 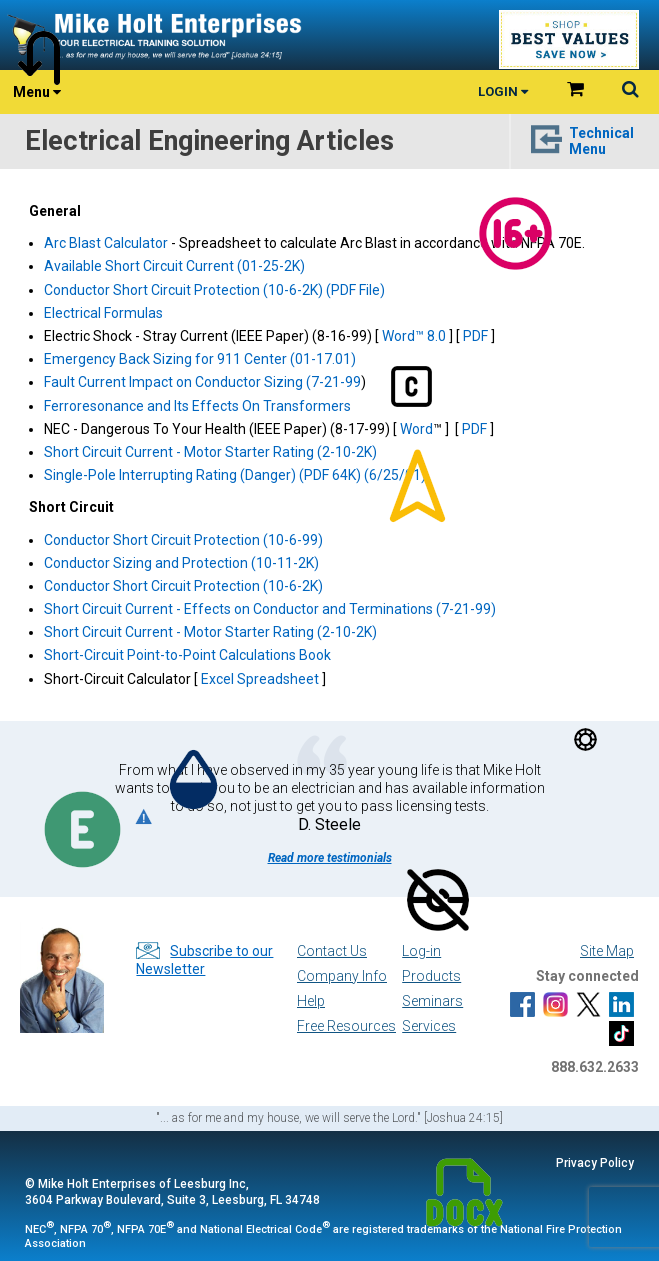 I want to click on indicates an "E" rating or category, so click(x=82, y=829).